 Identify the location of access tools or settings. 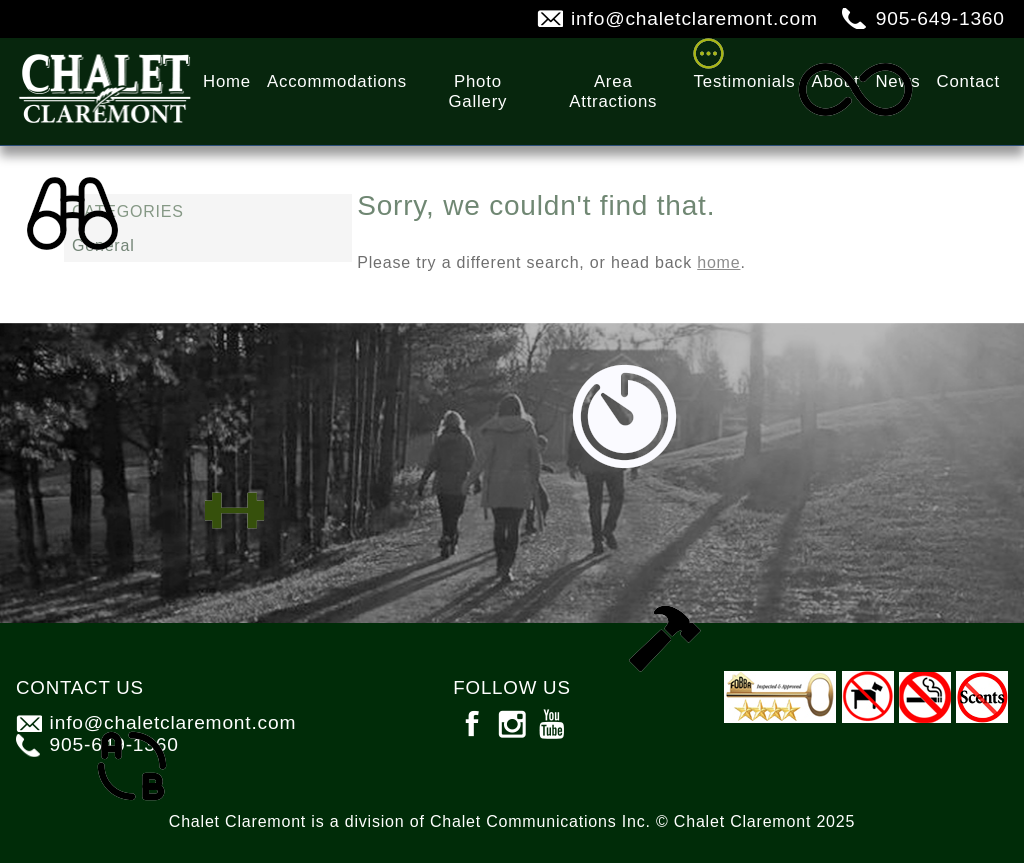
(665, 638).